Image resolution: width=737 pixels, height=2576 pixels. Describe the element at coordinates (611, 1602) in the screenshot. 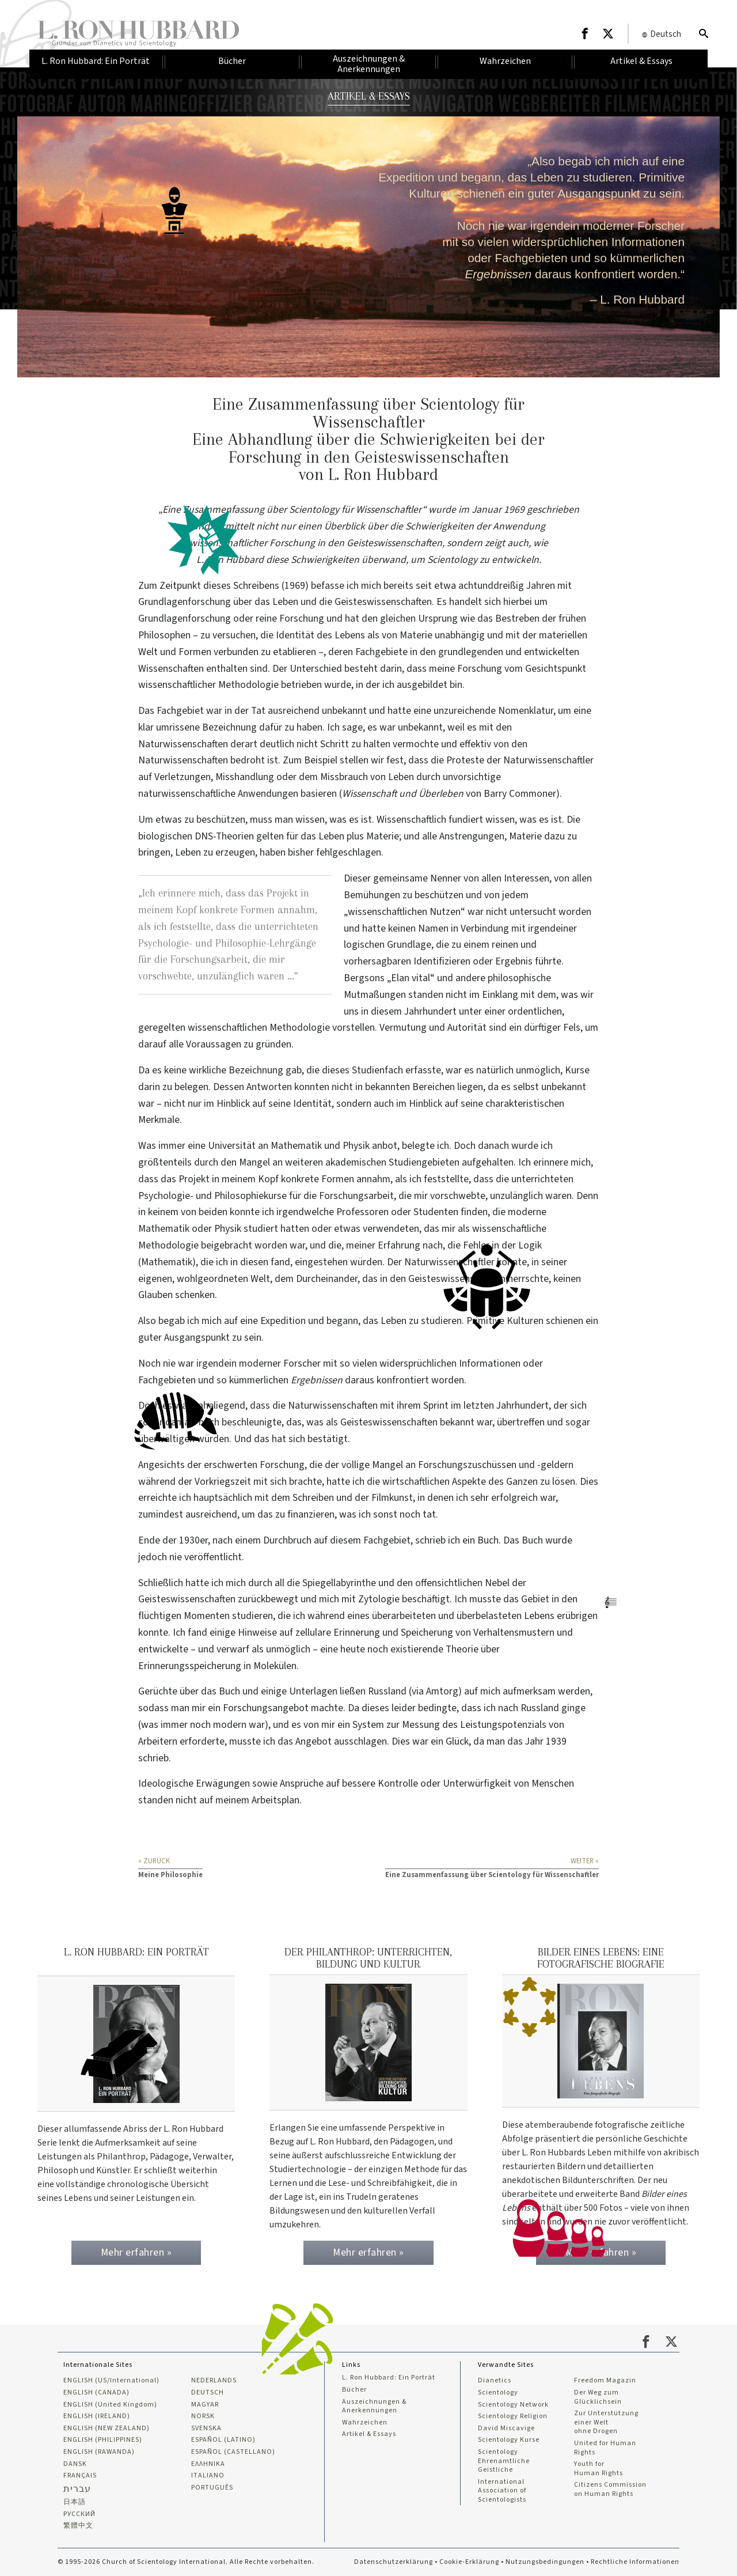

I see `view sheet music or musical scores` at that location.